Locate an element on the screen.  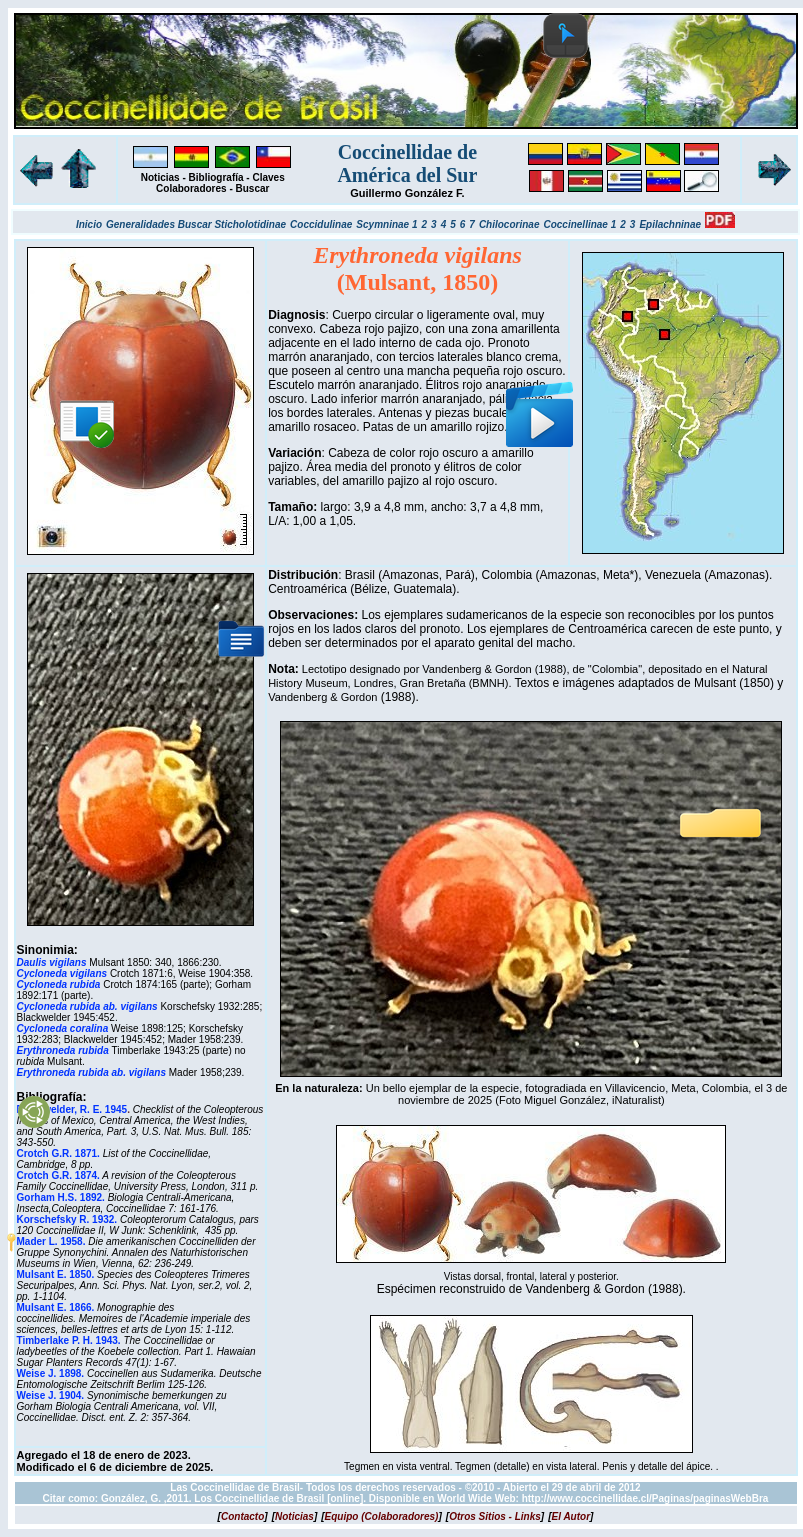
open touchpad settings and preferences is located at coordinates (565, 36).